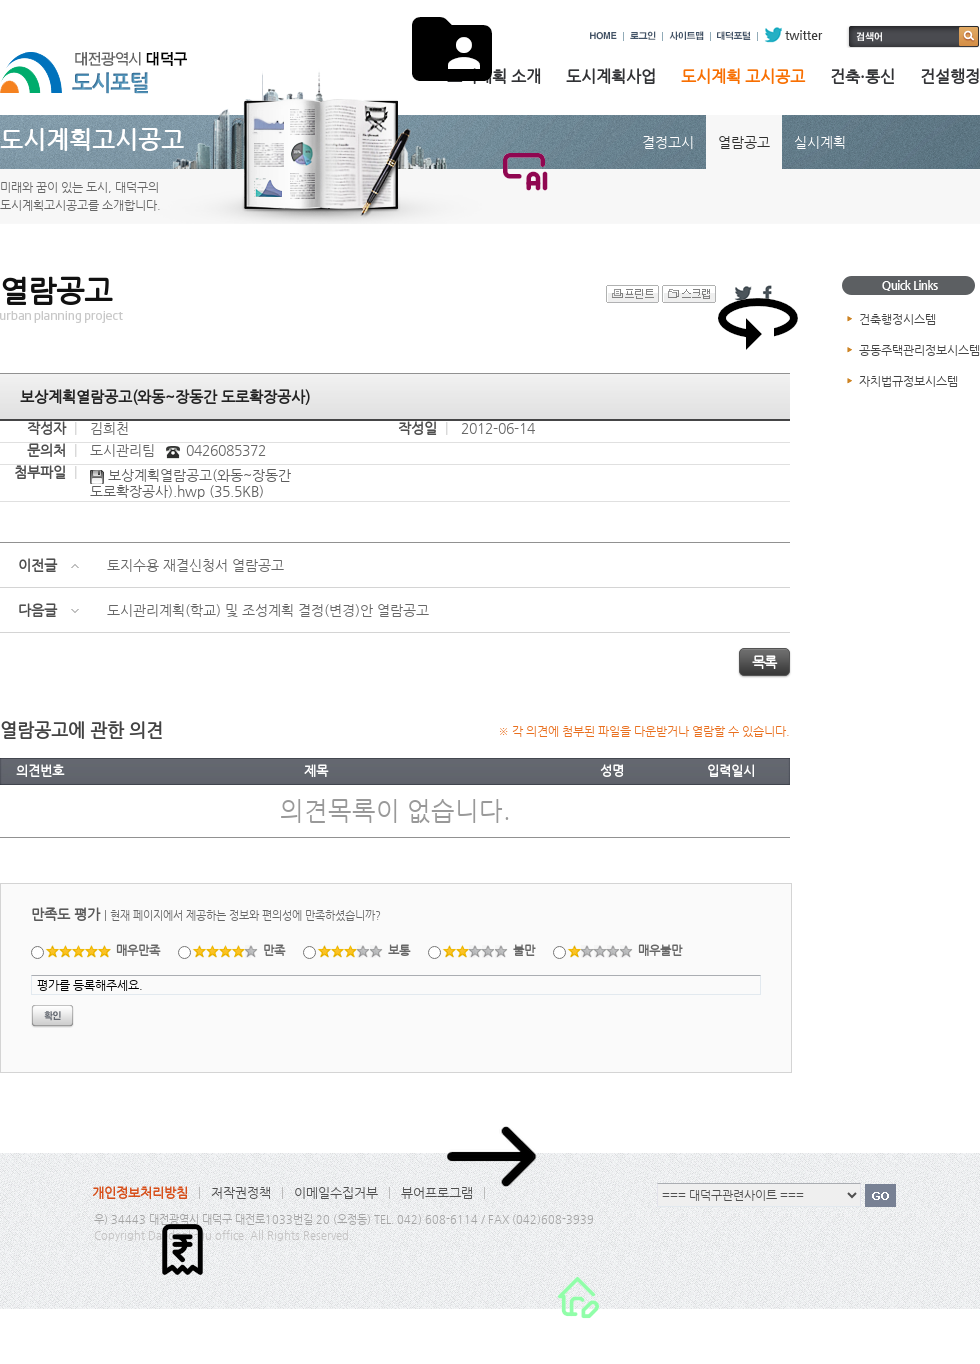 Image resolution: width=980 pixels, height=1364 pixels. Describe the element at coordinates (492, 1156) in the screenshot. I see `navigate to the next item or screen` at that location.